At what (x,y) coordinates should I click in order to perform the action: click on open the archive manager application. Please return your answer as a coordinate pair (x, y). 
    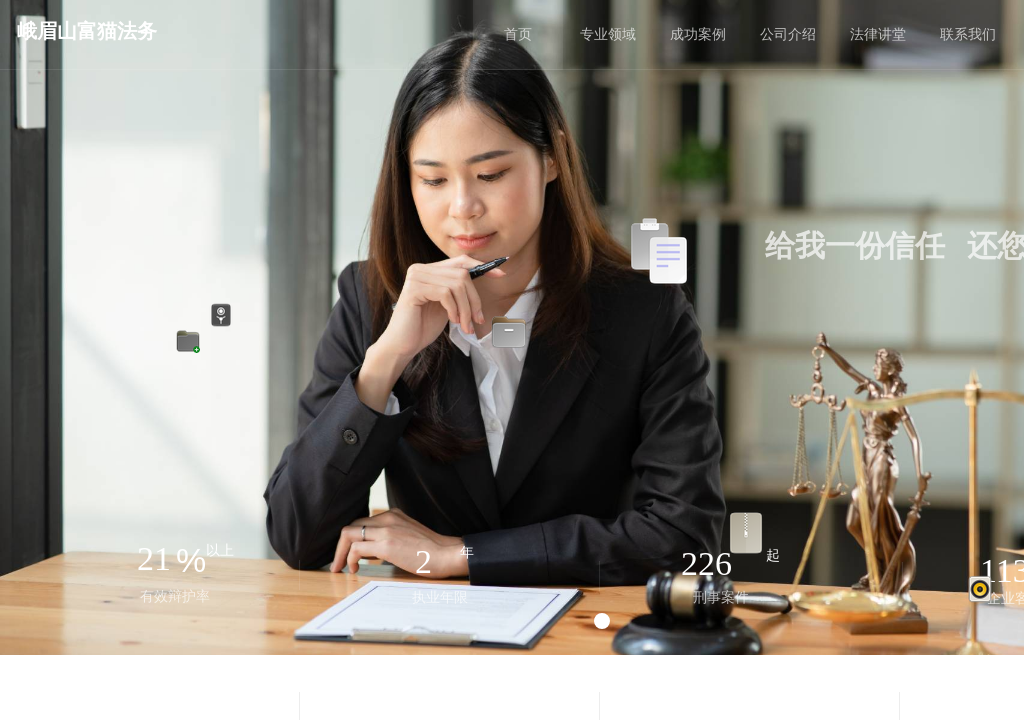
    Looking at the image, I should click on (746, 533).